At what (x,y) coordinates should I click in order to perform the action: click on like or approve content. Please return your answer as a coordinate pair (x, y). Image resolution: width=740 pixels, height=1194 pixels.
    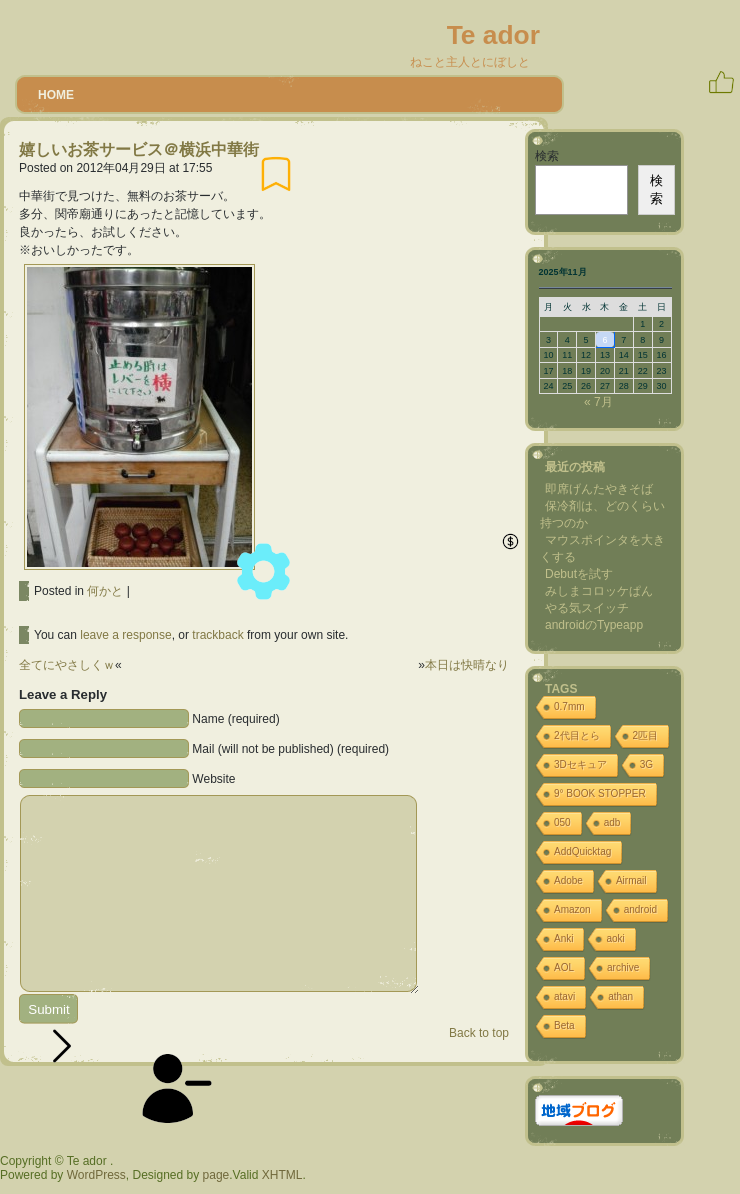
    Looking at the image, I should click on (721, 83).